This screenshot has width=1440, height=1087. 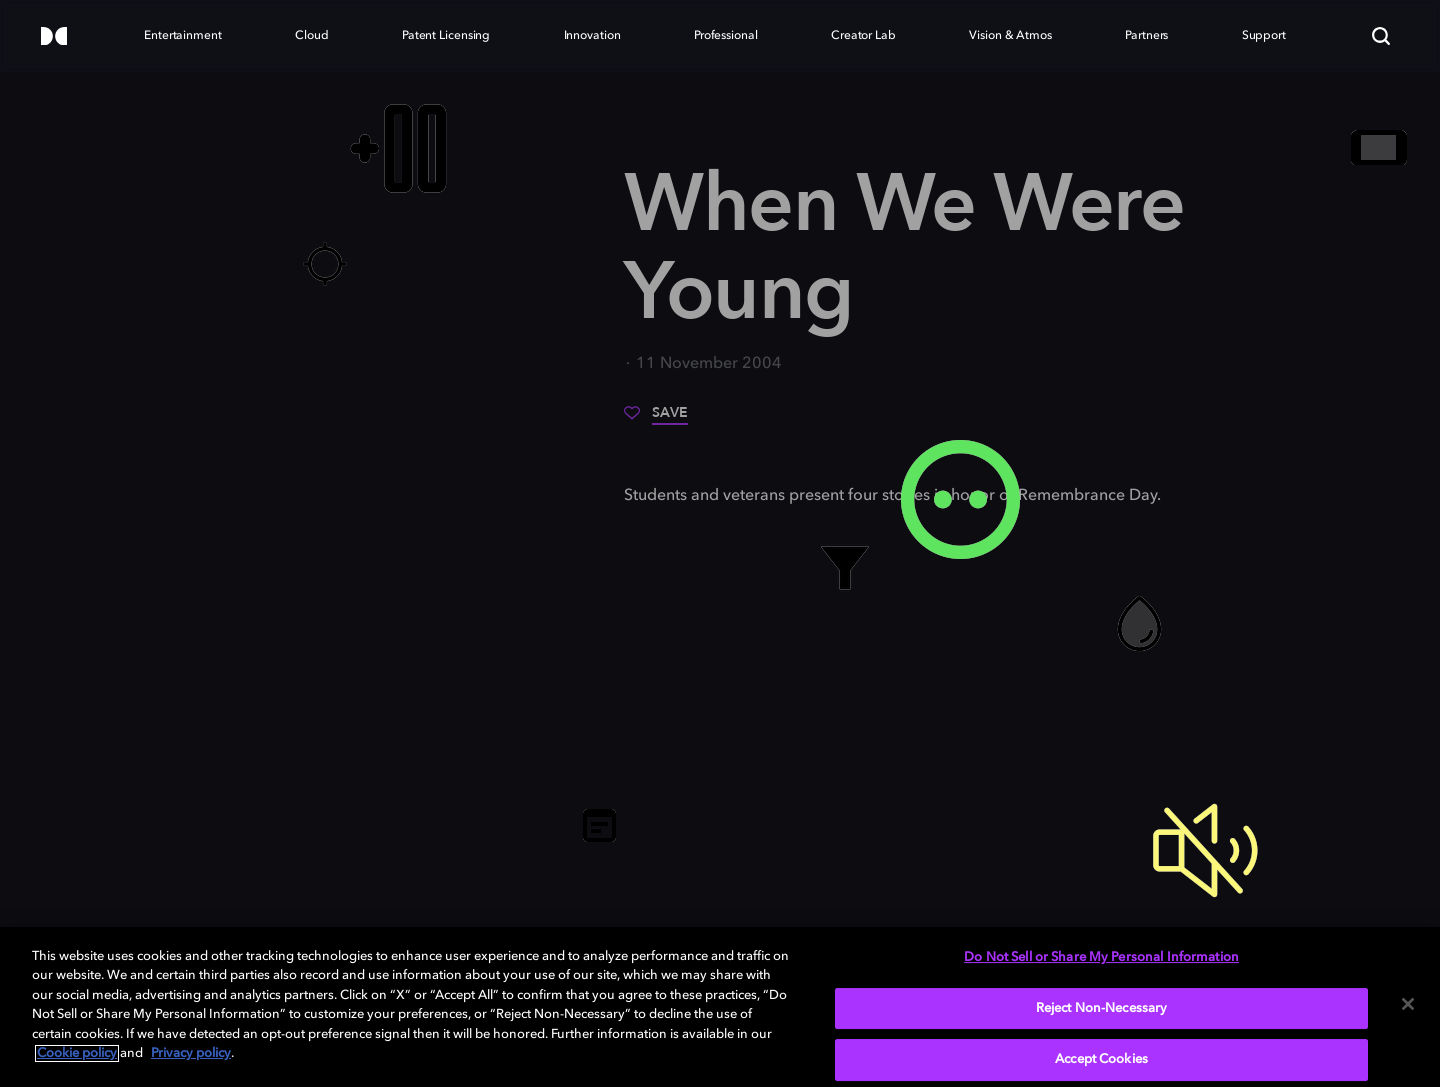 What do you see at coordinates (1203, 850) in the screenshot?
I see `mute audio or sound` at bounding box center [1203, 850].